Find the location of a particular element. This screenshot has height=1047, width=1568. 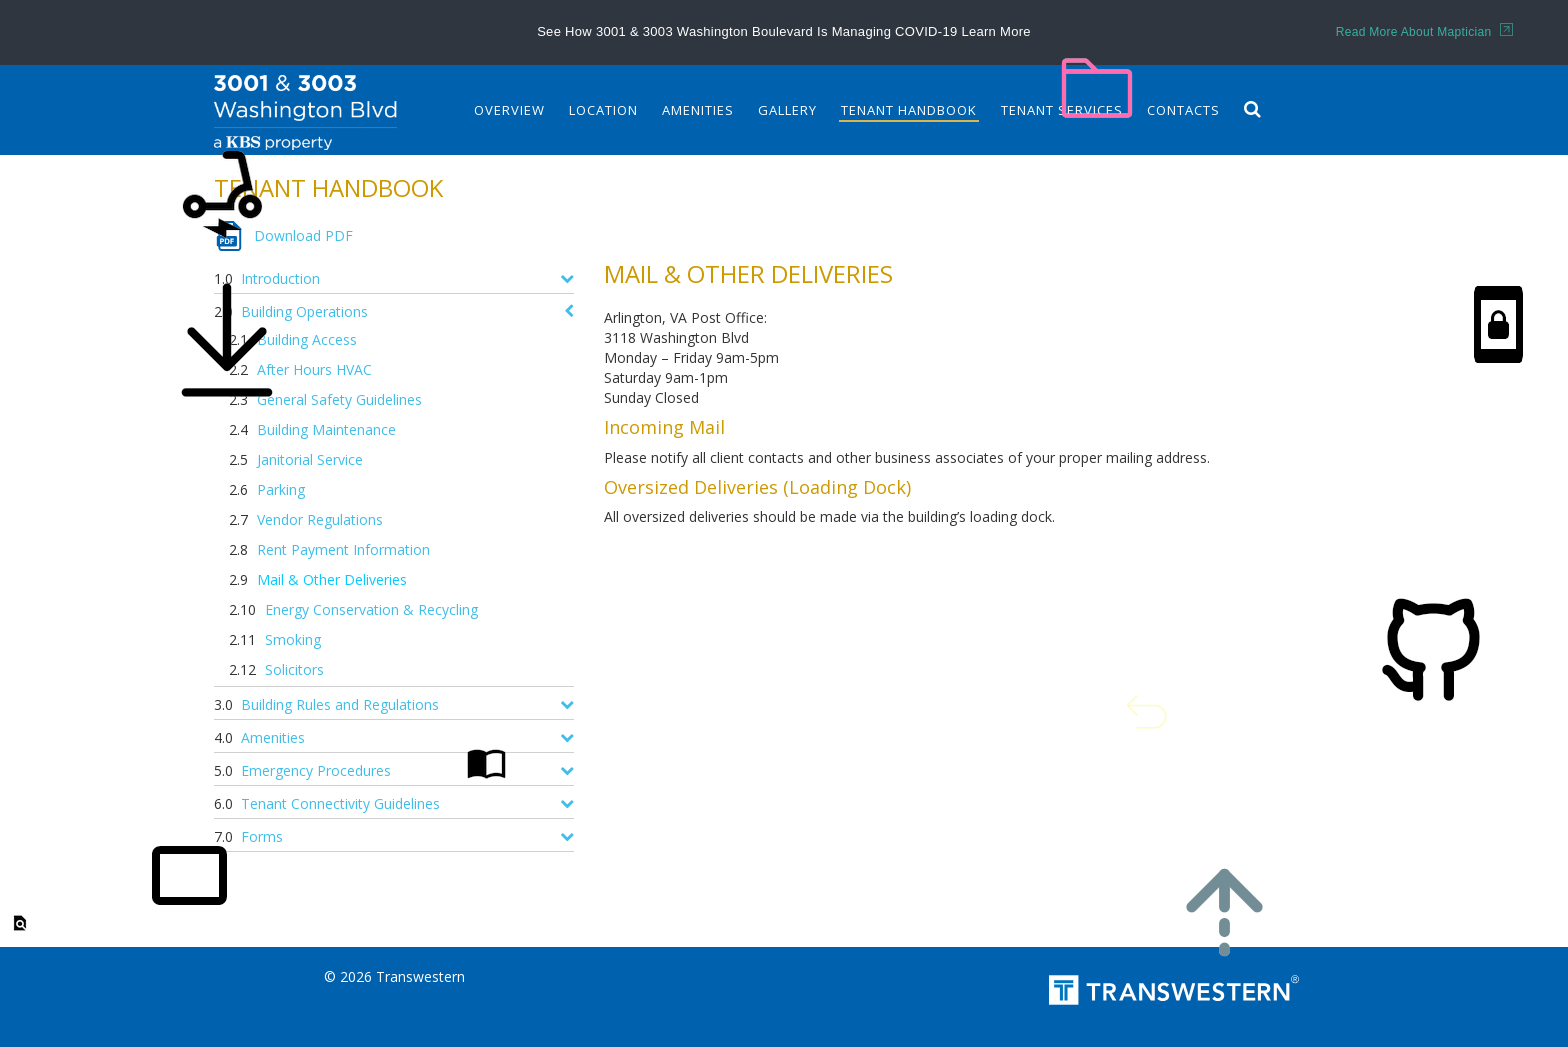

undo previous action is located at coordinates (1146, 713).